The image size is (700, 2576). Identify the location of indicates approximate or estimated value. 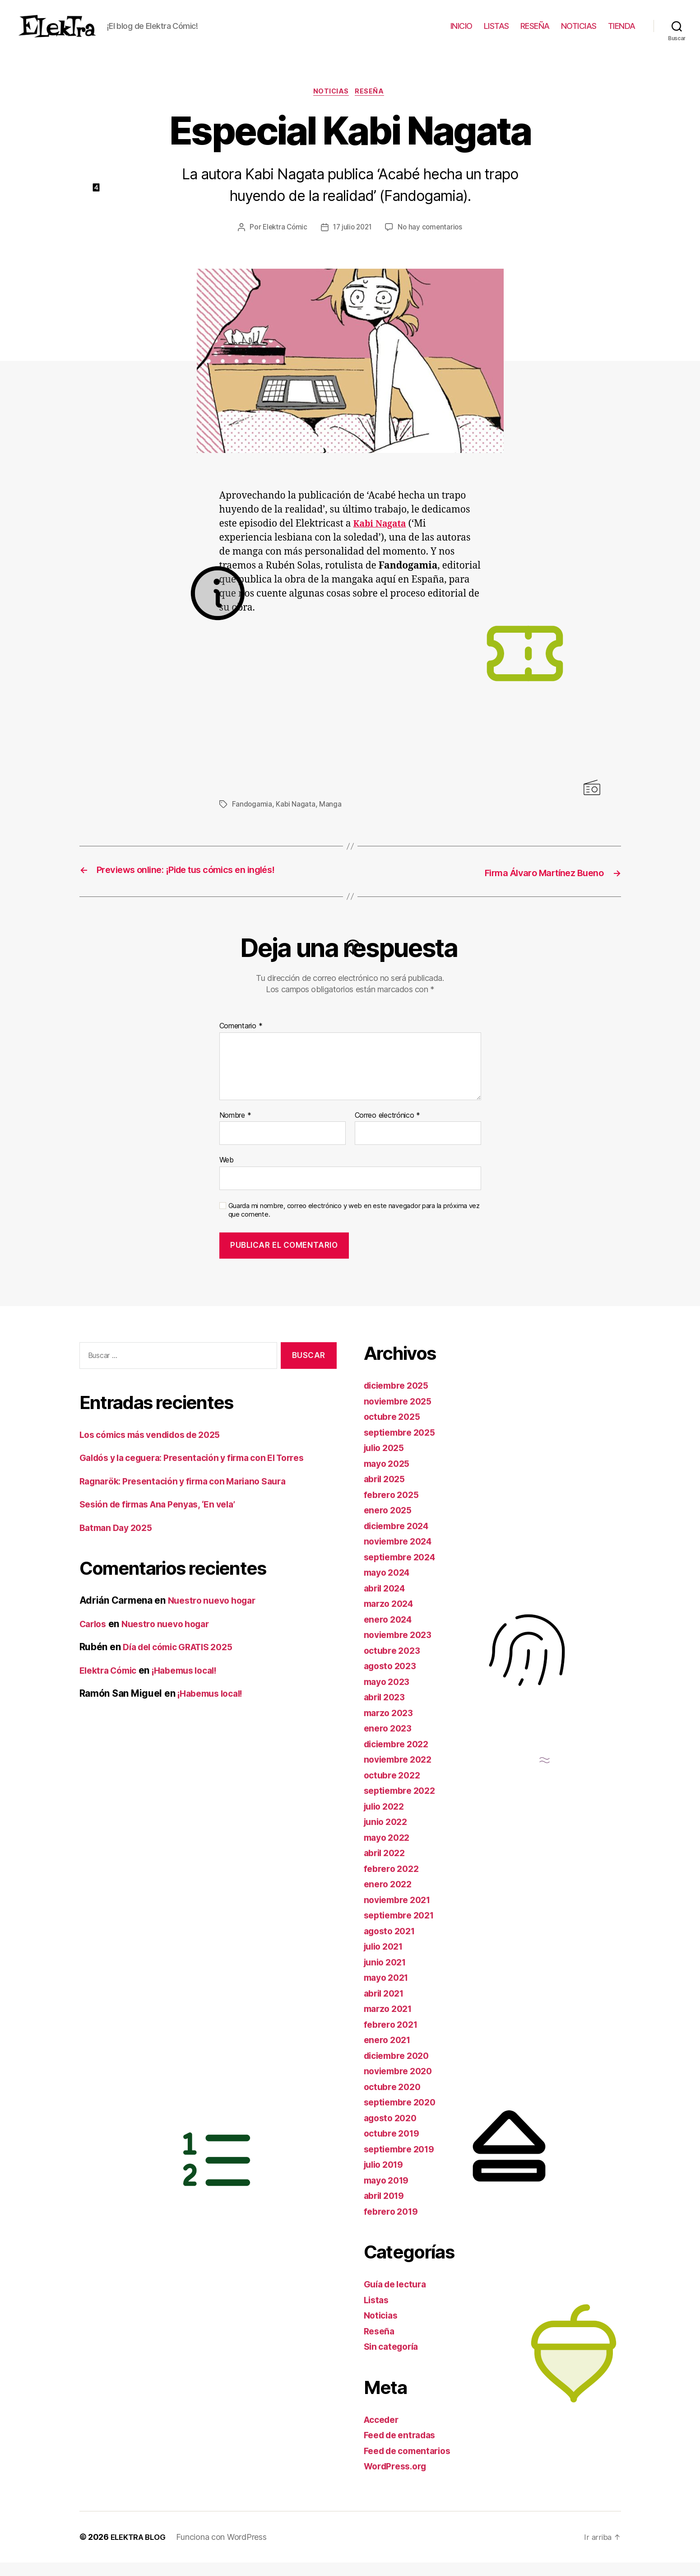
(544, 1760).